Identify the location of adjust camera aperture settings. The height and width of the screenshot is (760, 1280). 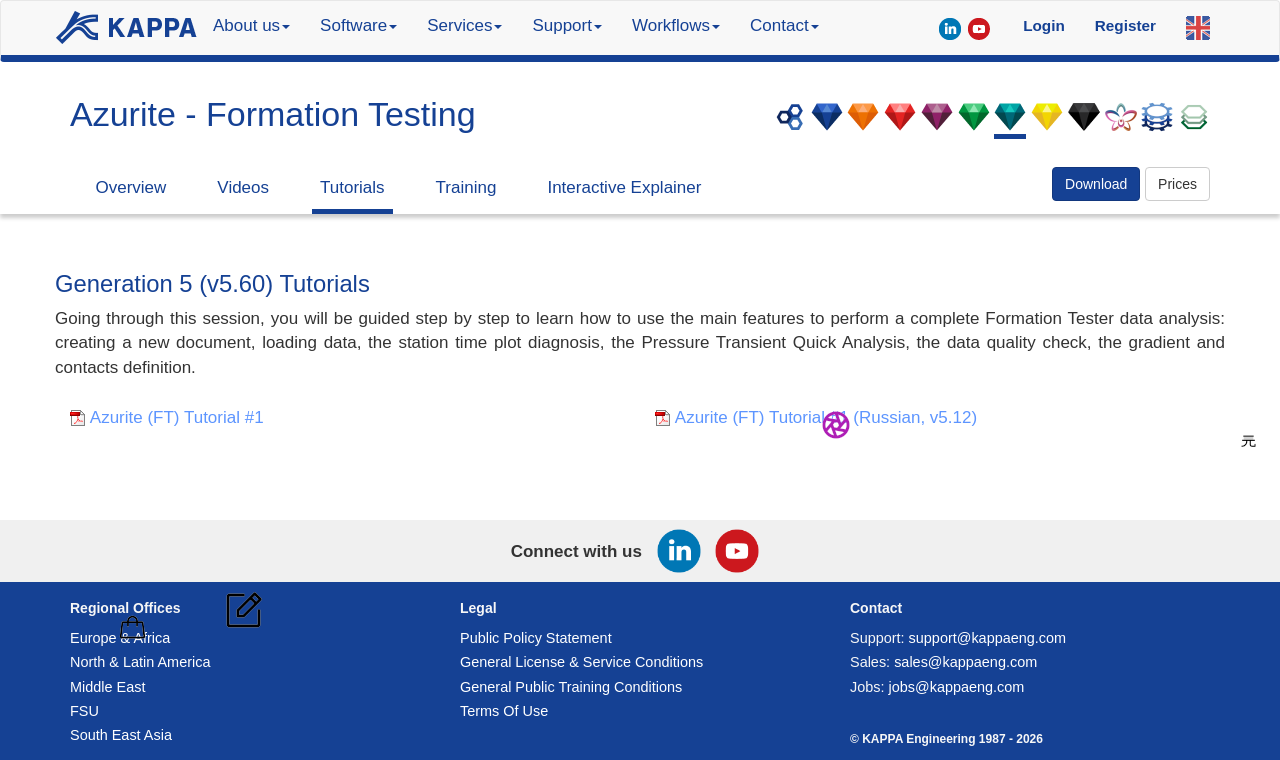
(836, 425).